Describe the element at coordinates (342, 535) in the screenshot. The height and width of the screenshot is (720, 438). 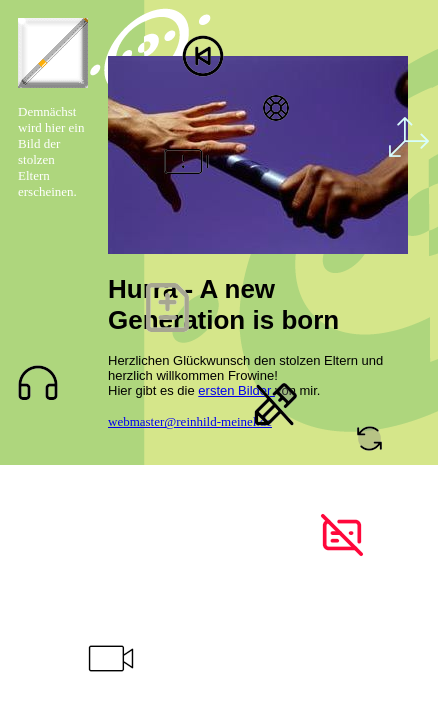
I see `turn off closed captions` at that location.